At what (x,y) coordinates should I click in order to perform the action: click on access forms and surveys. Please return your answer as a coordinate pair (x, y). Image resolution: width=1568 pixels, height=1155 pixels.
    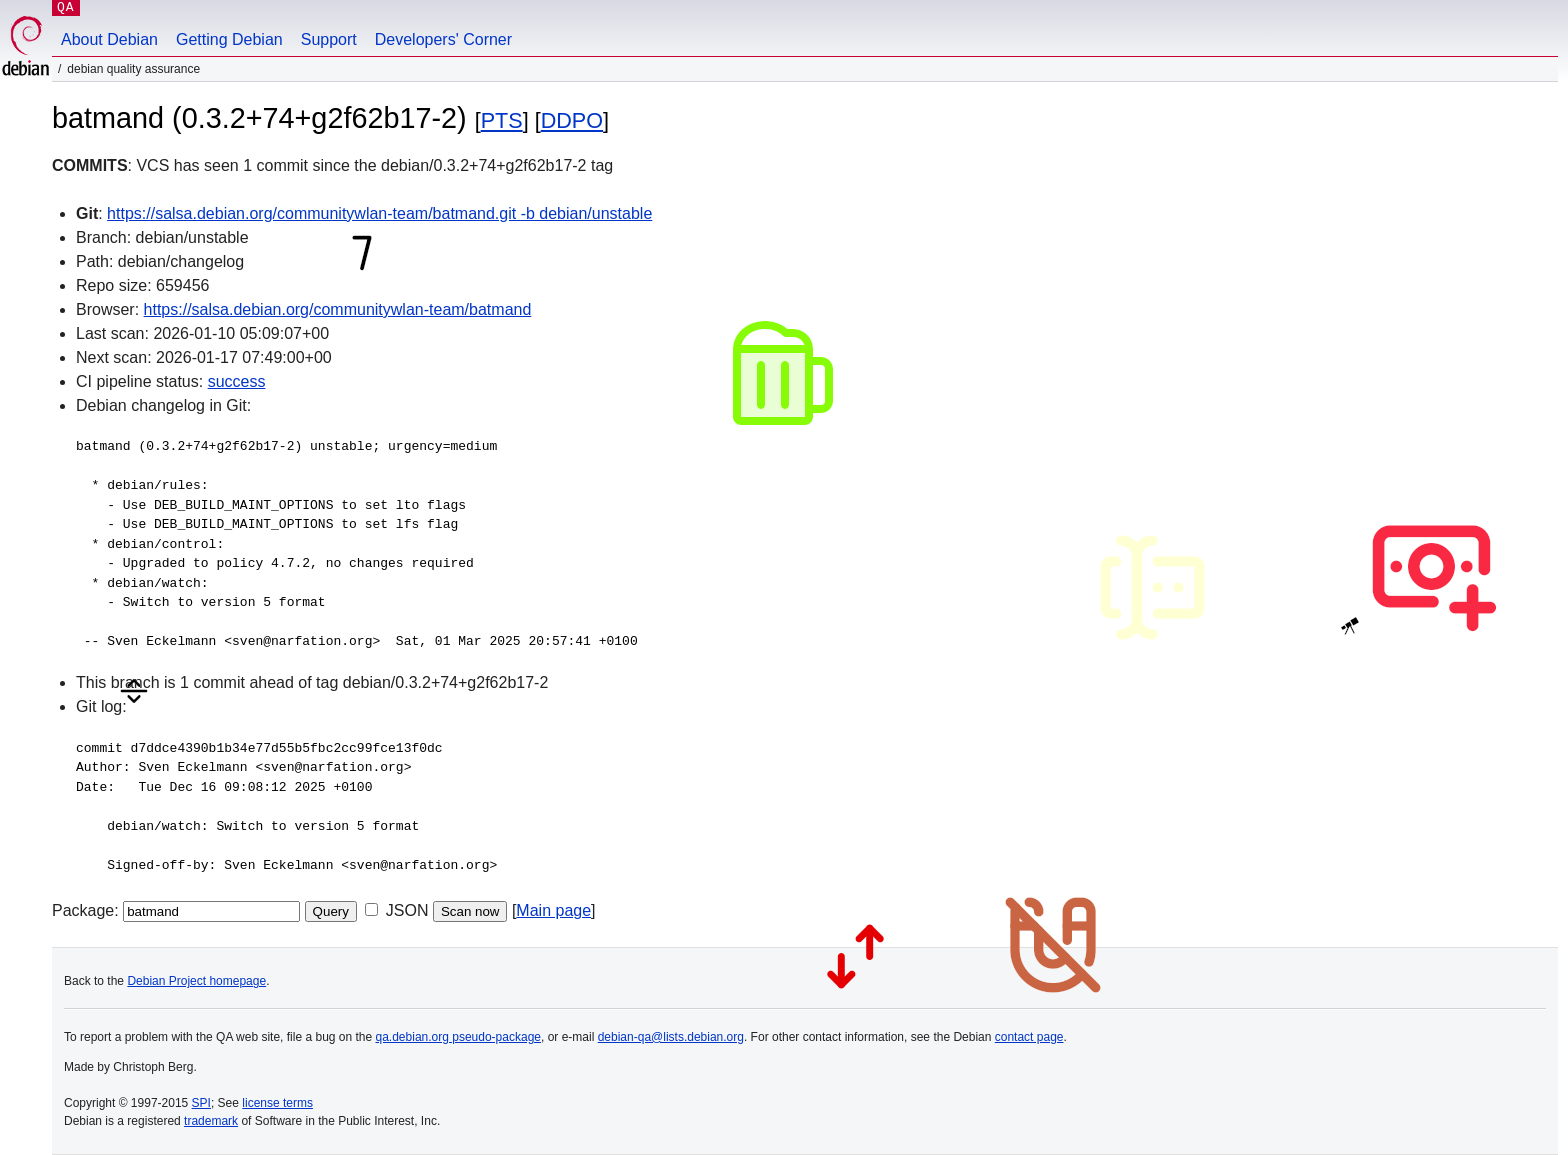
    Looking at the image, I should click on (1152, 587).